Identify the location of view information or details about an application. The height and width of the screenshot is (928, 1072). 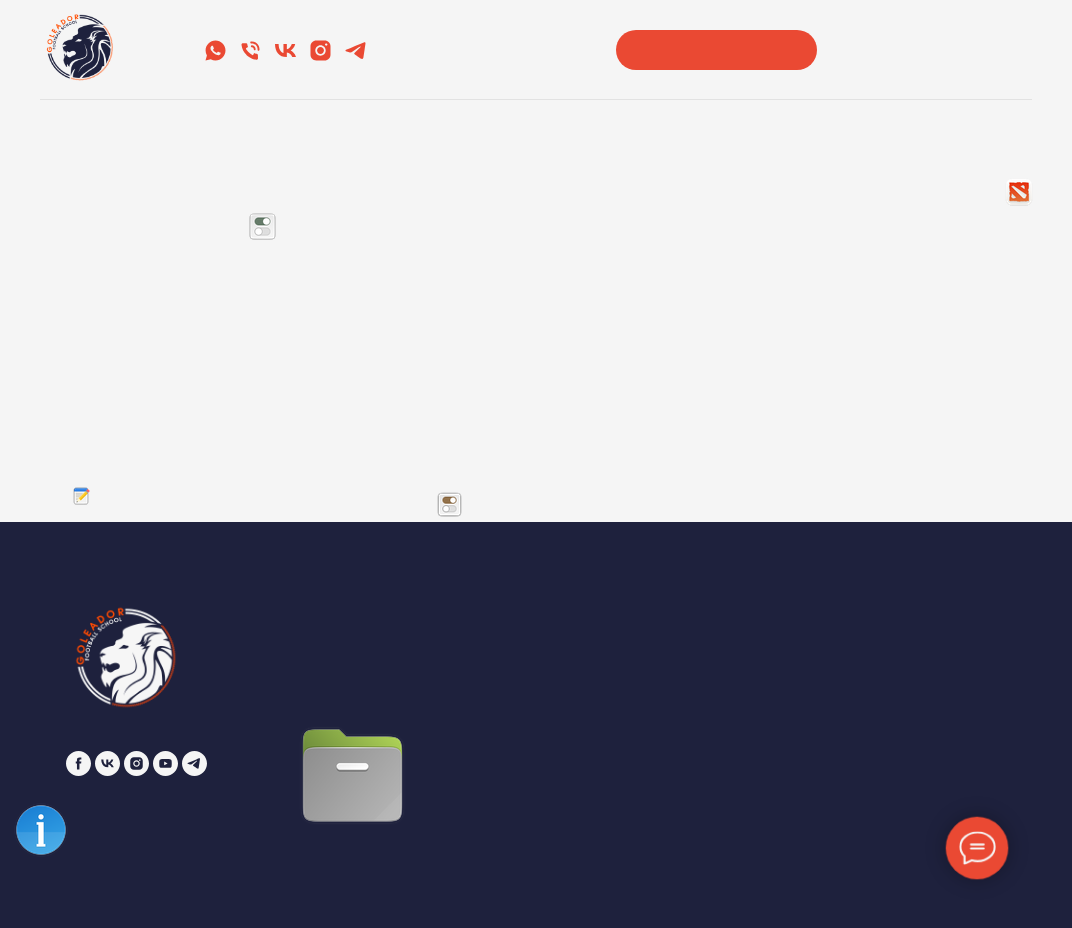
(41, 830).